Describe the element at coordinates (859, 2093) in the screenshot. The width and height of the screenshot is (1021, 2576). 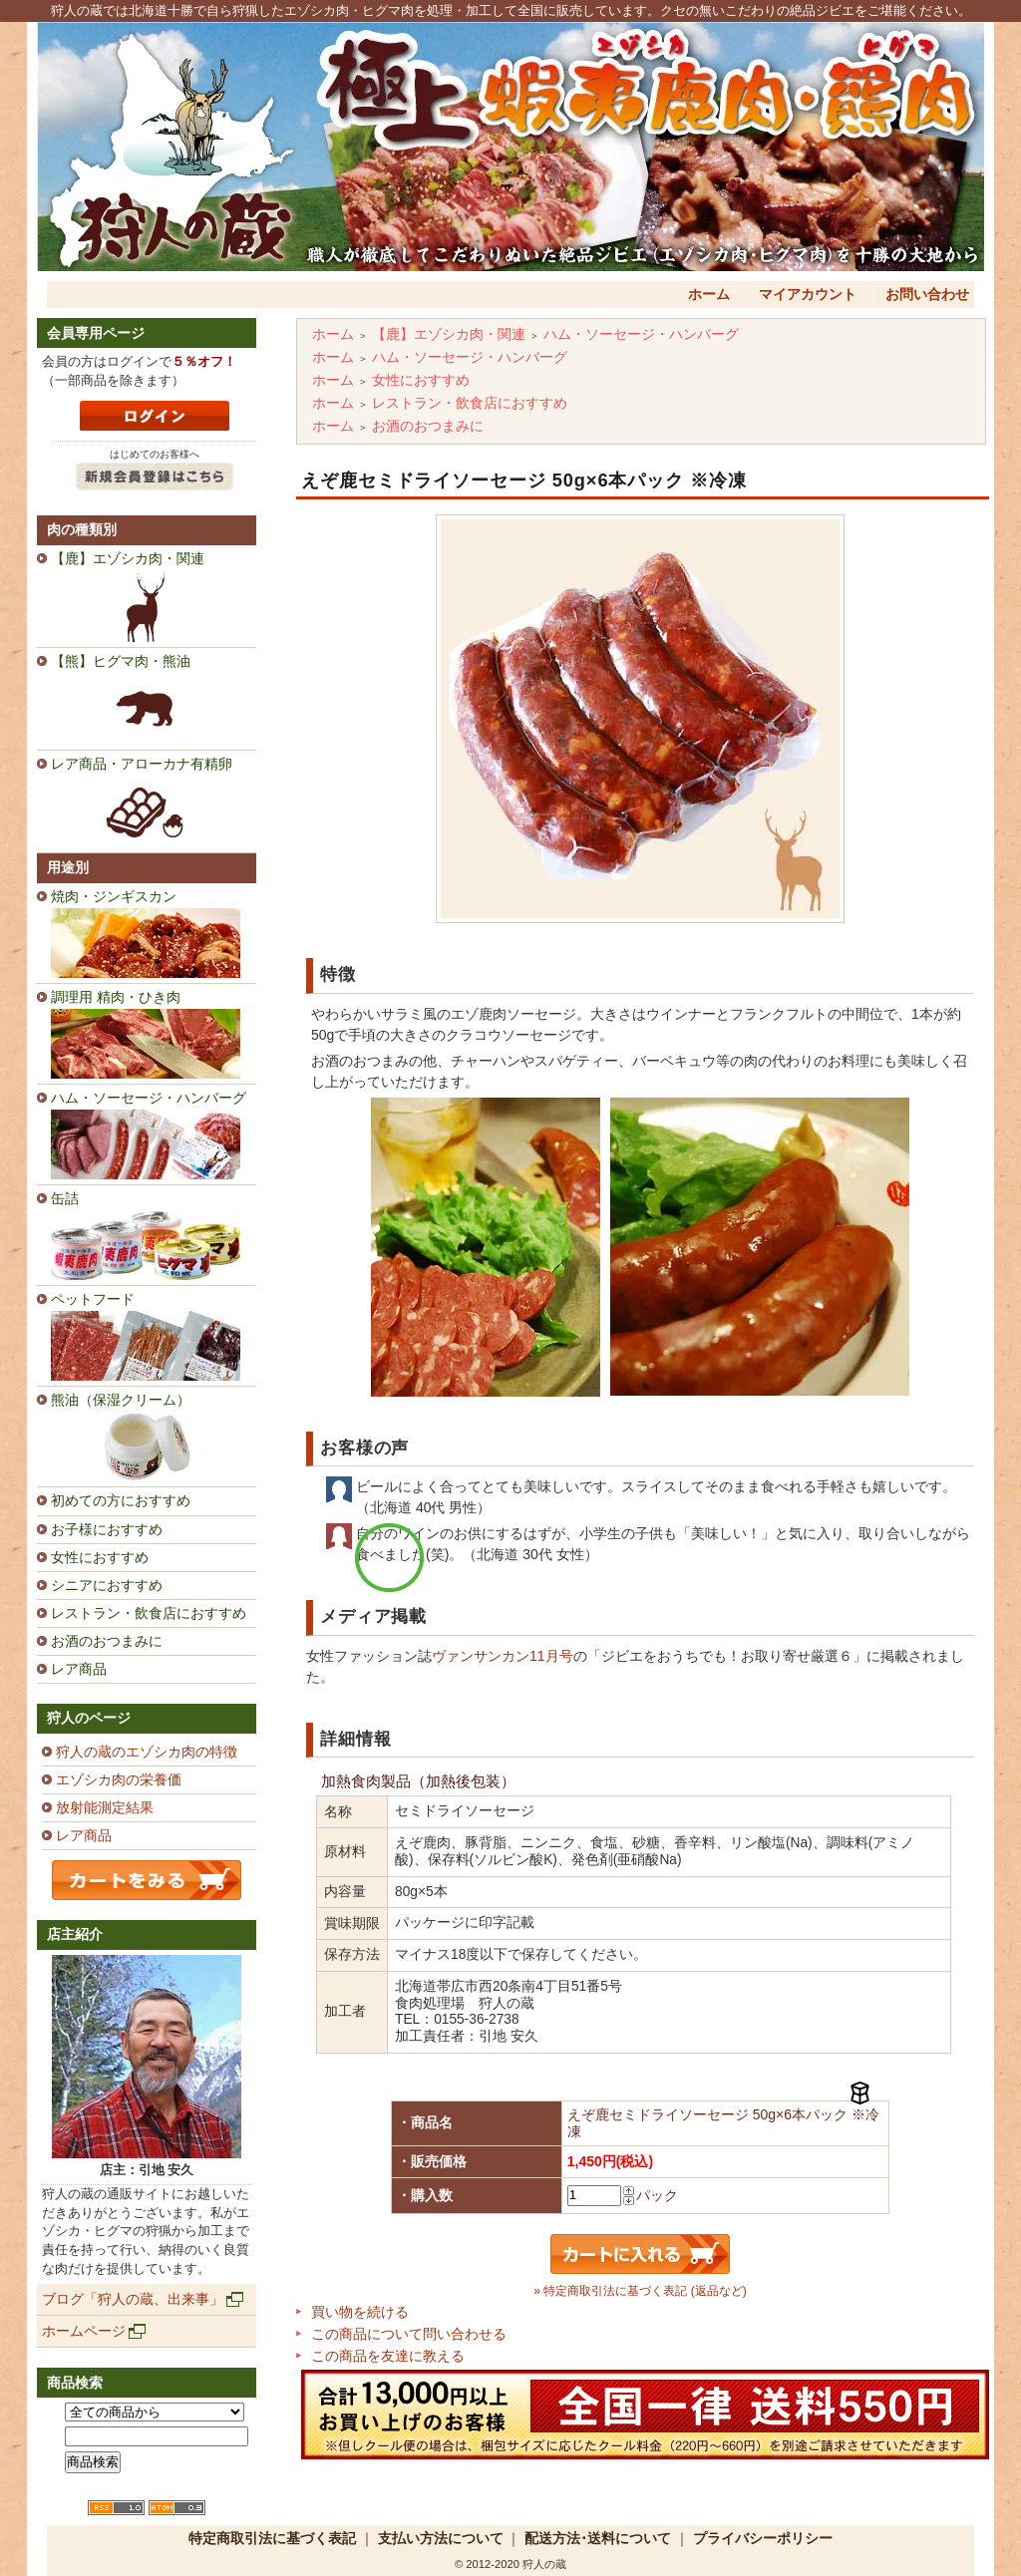
I see `view 3D object or model` at that location.